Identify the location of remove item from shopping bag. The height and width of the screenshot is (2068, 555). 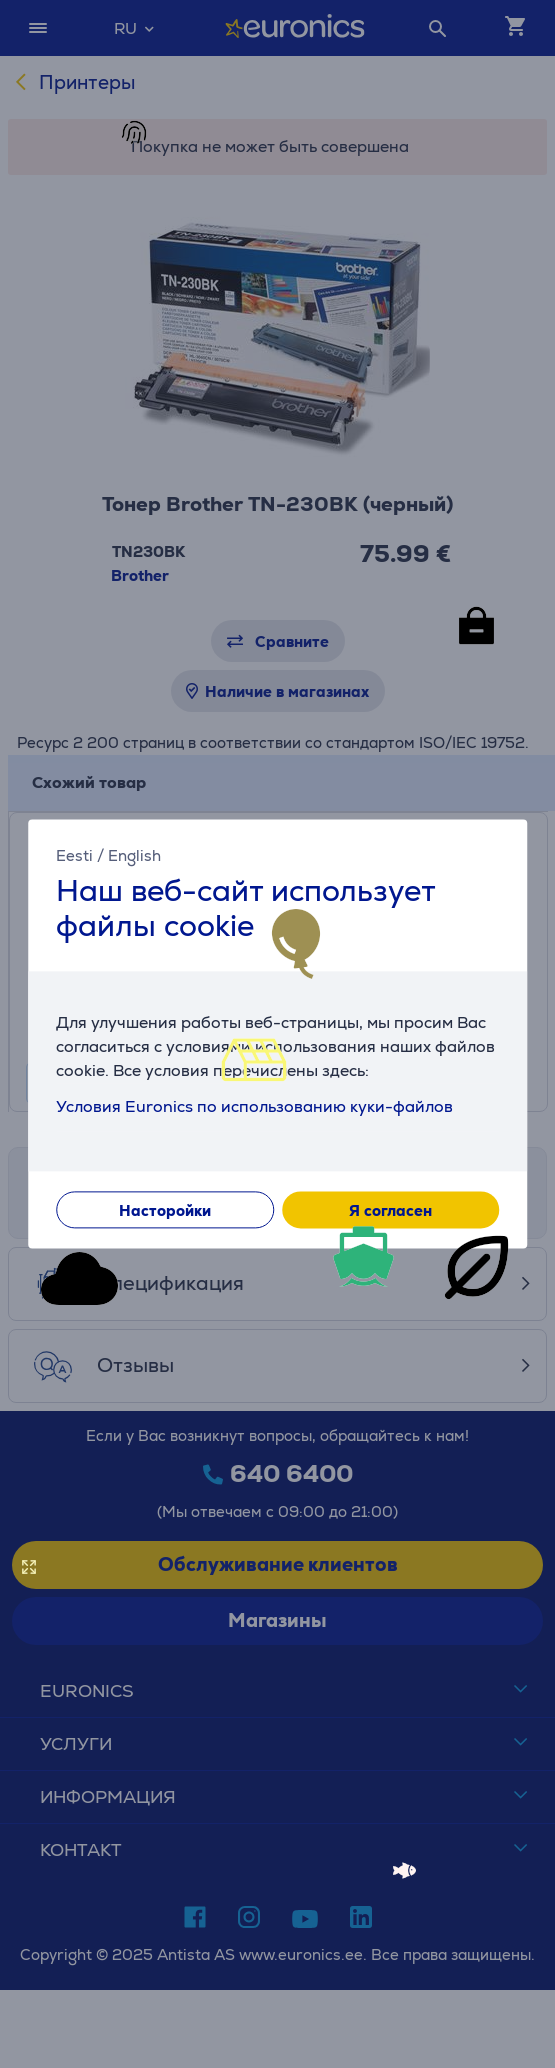
(476, 625).